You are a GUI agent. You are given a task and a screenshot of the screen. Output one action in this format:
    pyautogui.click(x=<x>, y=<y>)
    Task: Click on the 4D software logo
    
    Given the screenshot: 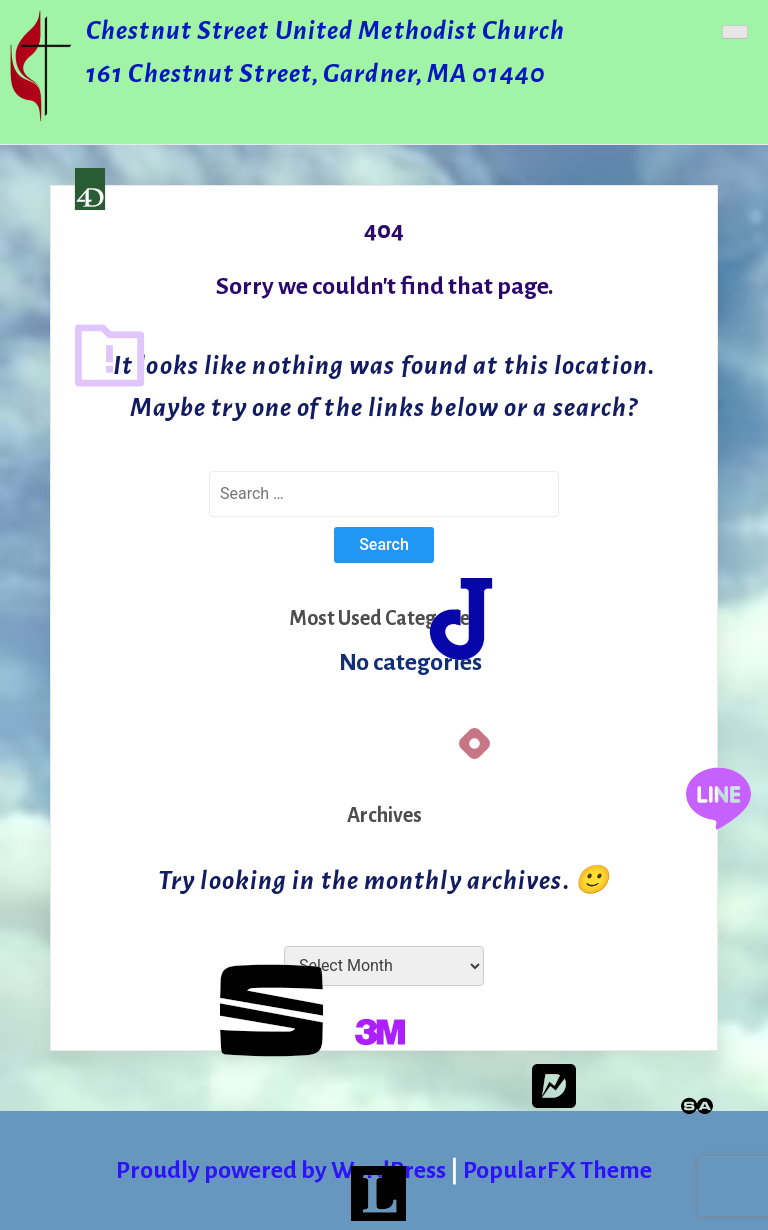 What is the action you would take?
    pyautogui.click(x=90, y=189)
    